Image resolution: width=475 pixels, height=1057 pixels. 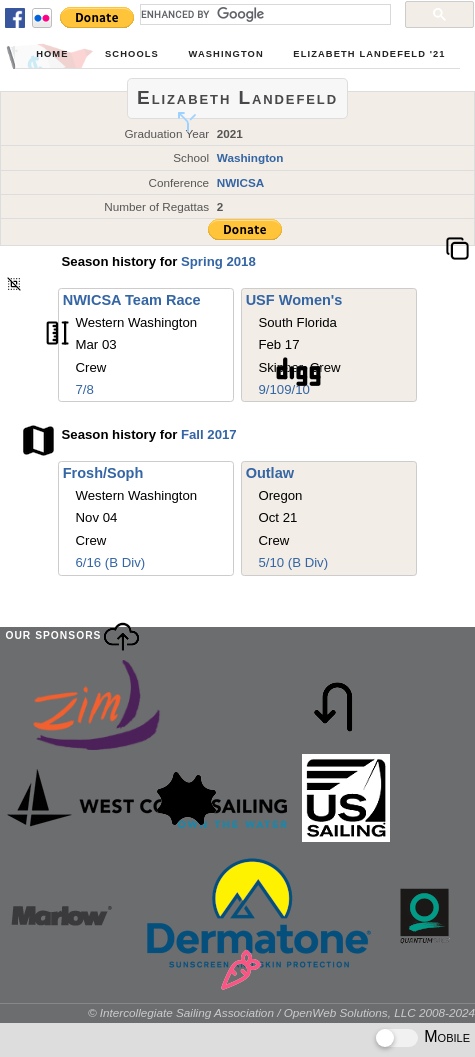 I want to click on indicates an explosion or impact event, so click(x=186, y=798).